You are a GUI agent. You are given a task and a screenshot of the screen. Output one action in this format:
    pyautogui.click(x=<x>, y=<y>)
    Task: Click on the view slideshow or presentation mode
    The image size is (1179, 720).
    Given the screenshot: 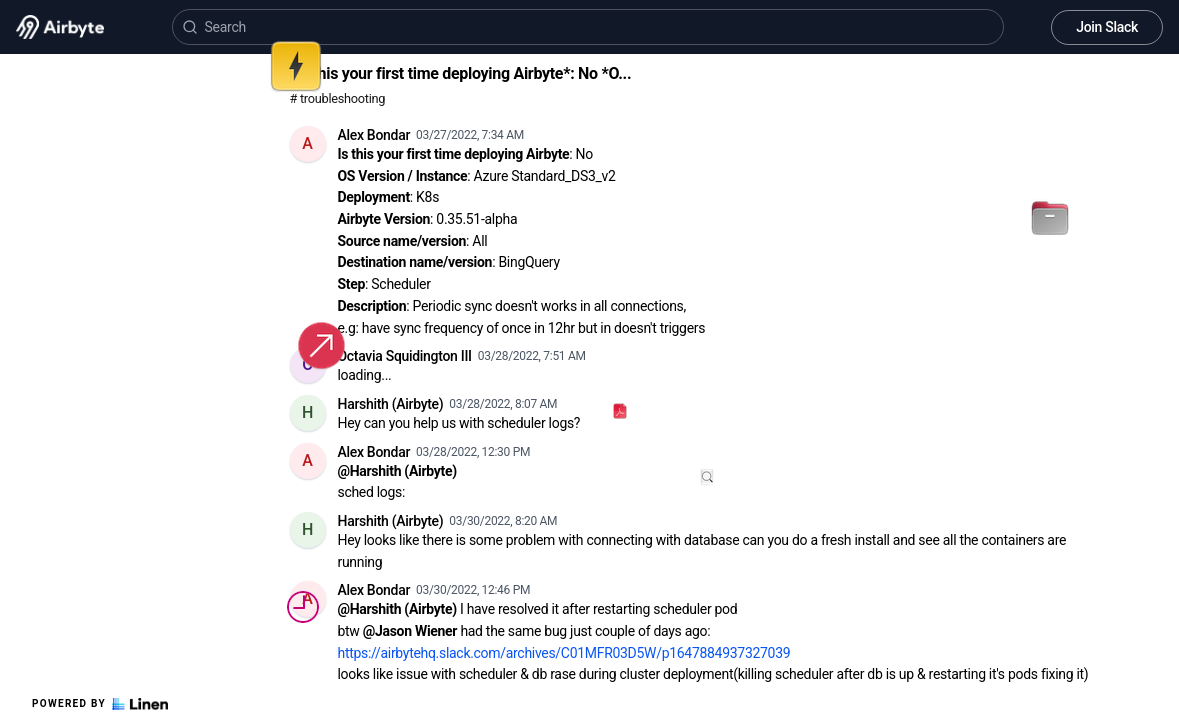 What is the action you would take?
    pyautogui.click(x=303, y=607)
    